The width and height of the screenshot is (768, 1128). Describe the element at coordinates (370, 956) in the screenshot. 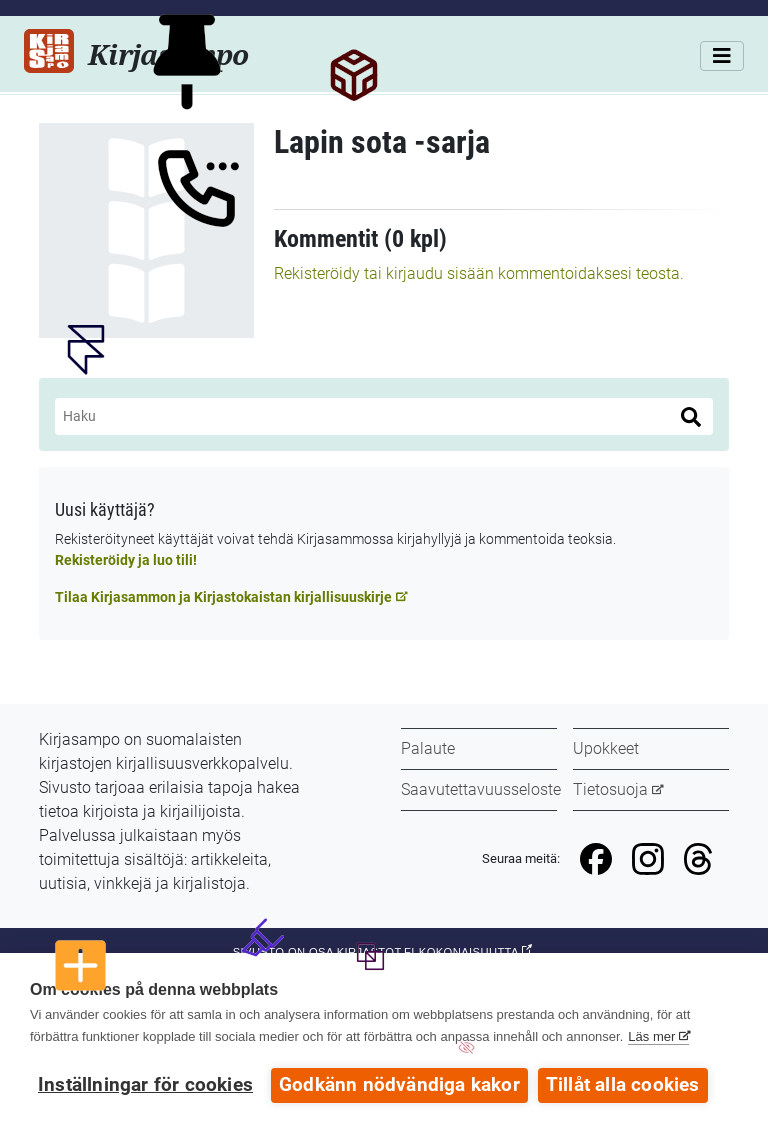

I see `merge or intersect selected layers` at that location.